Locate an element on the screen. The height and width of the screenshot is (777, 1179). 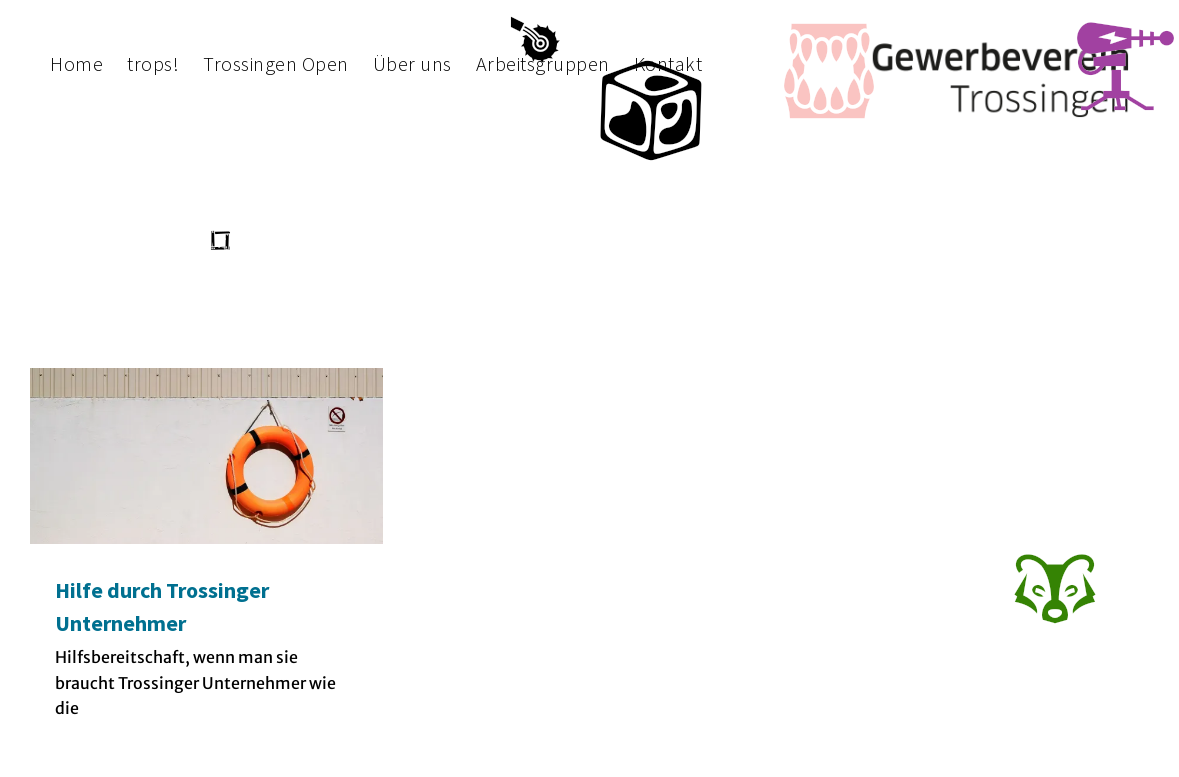
select a wooden frame border style is located at coordinates (220, 240).